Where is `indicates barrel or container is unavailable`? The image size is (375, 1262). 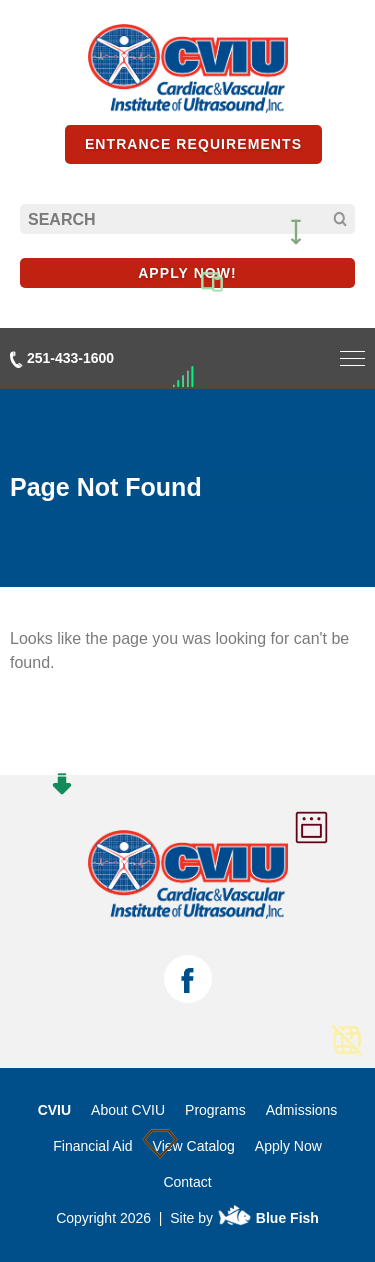 indicates barrel or container is unavailable is located at coordinates (347, 1040).